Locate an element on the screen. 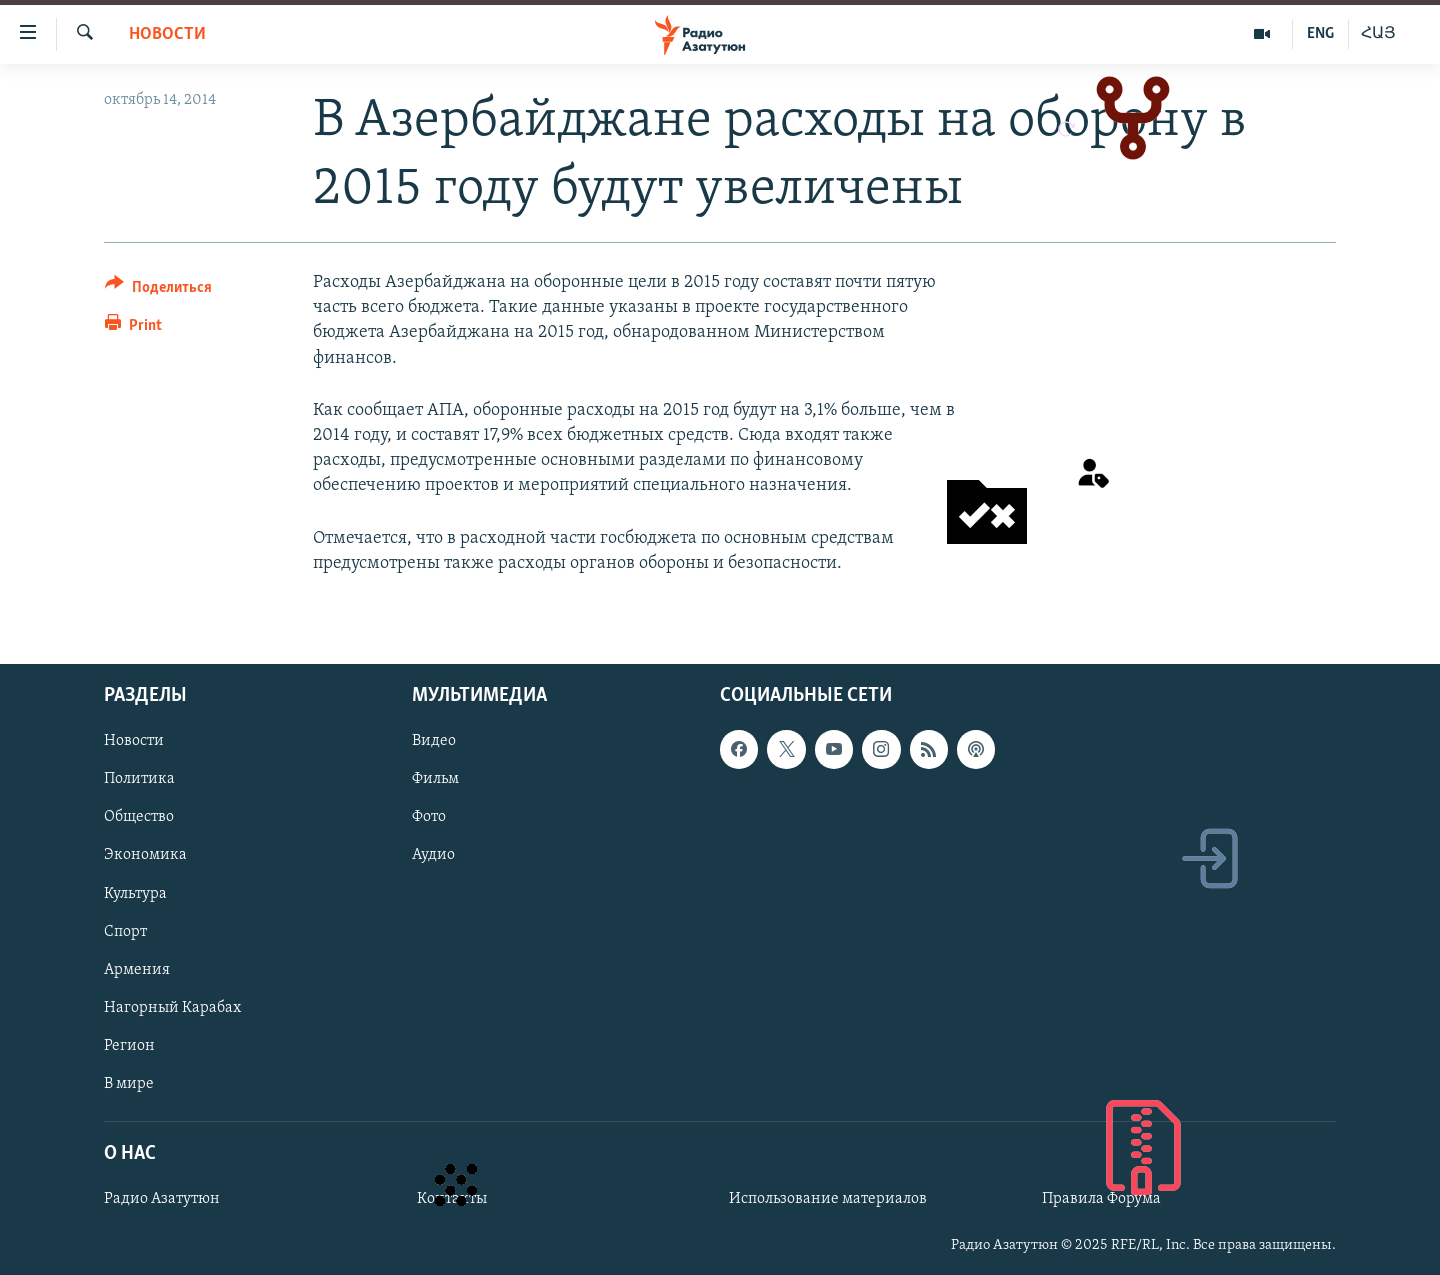  view or open a compressed zip file is located at coordinates (1143, 1145).